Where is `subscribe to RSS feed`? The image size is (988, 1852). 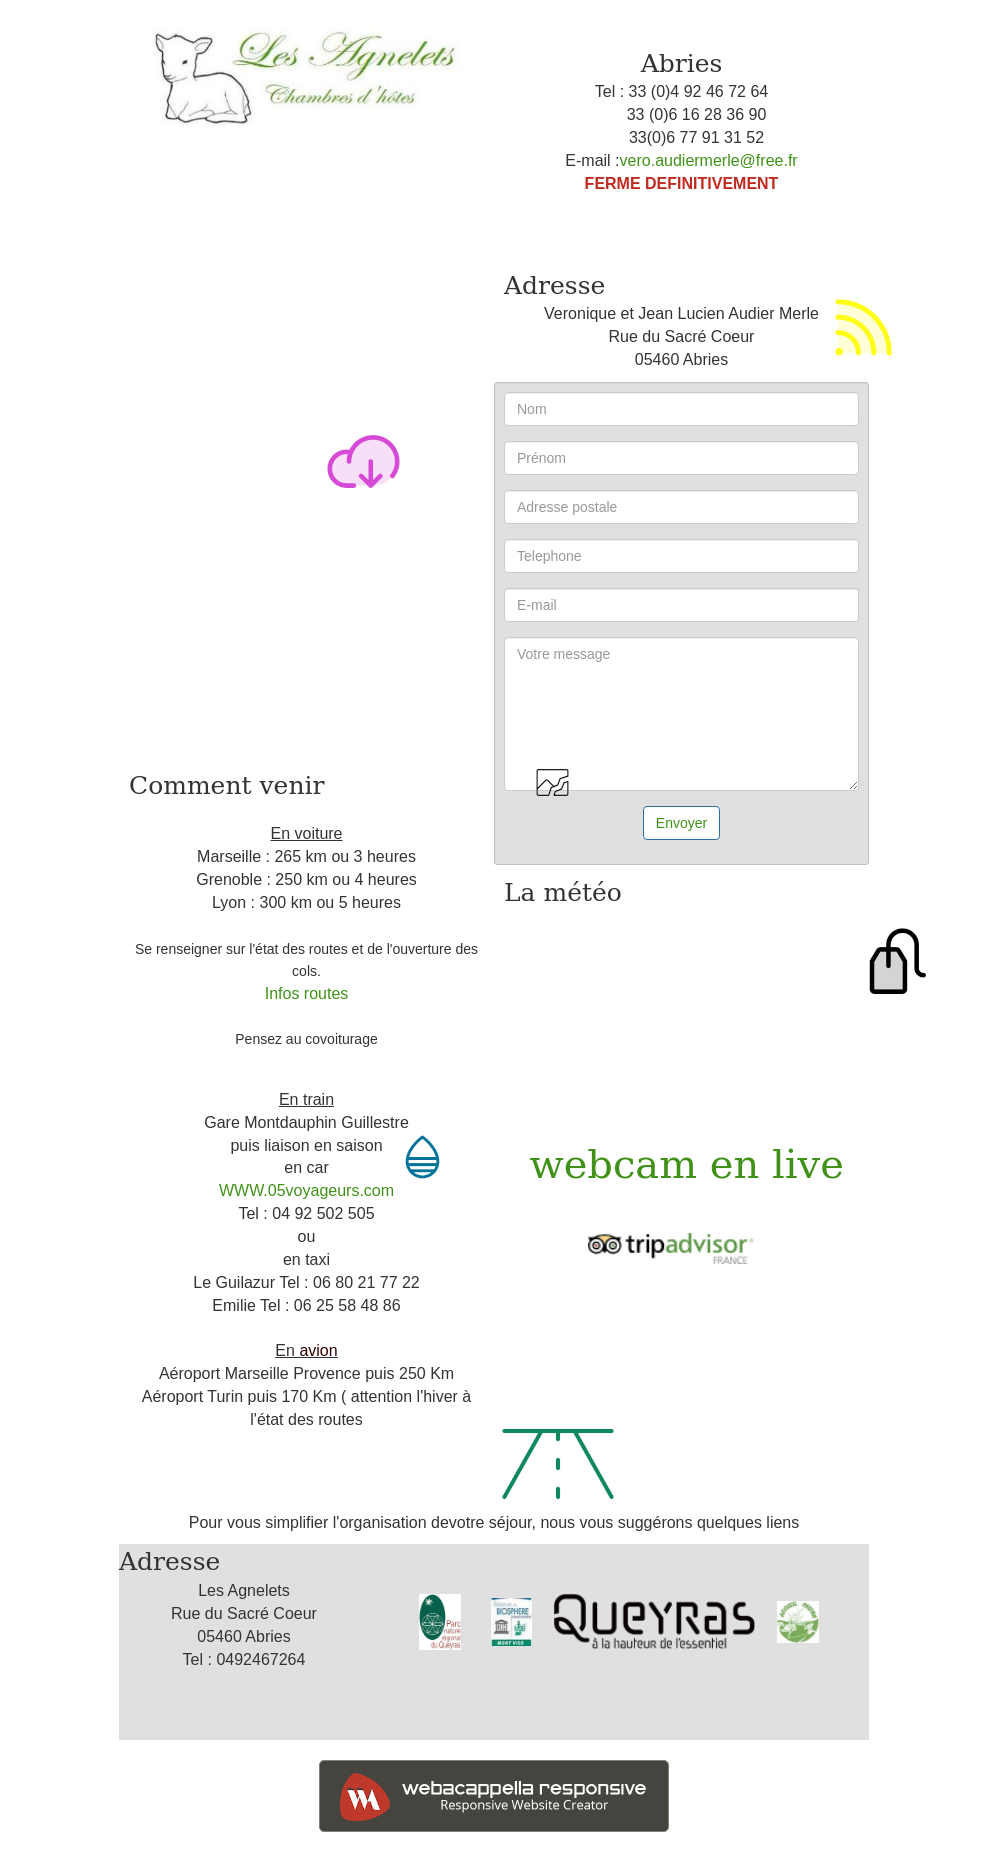 subscribe to RSS feed is located at coordinates (861, 330).